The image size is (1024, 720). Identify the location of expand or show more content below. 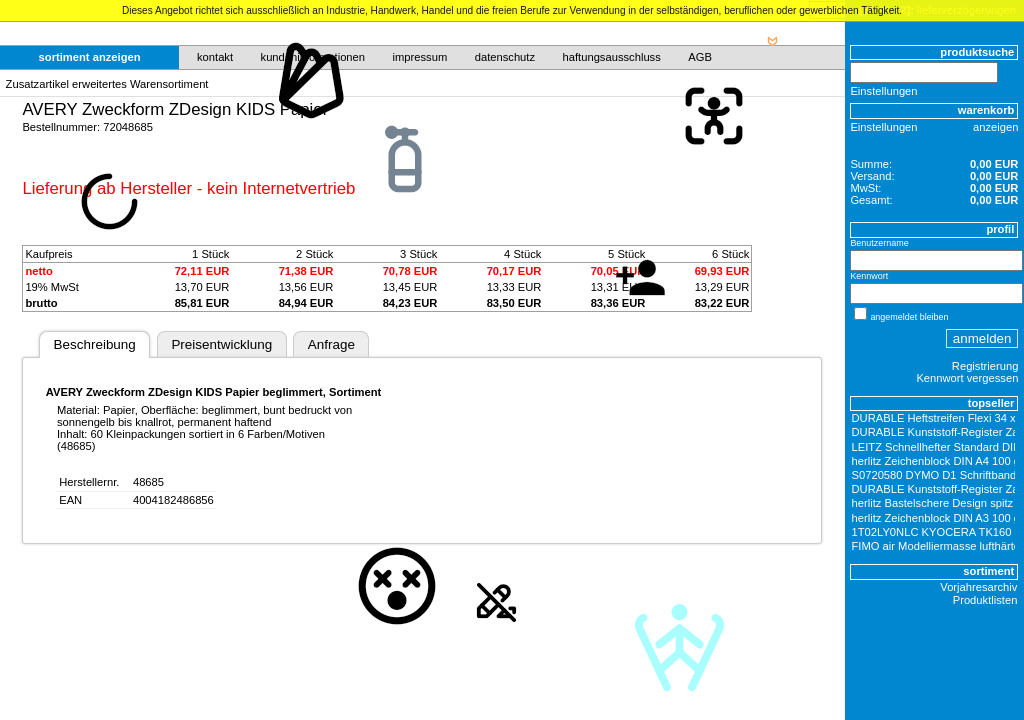
(772, 41).